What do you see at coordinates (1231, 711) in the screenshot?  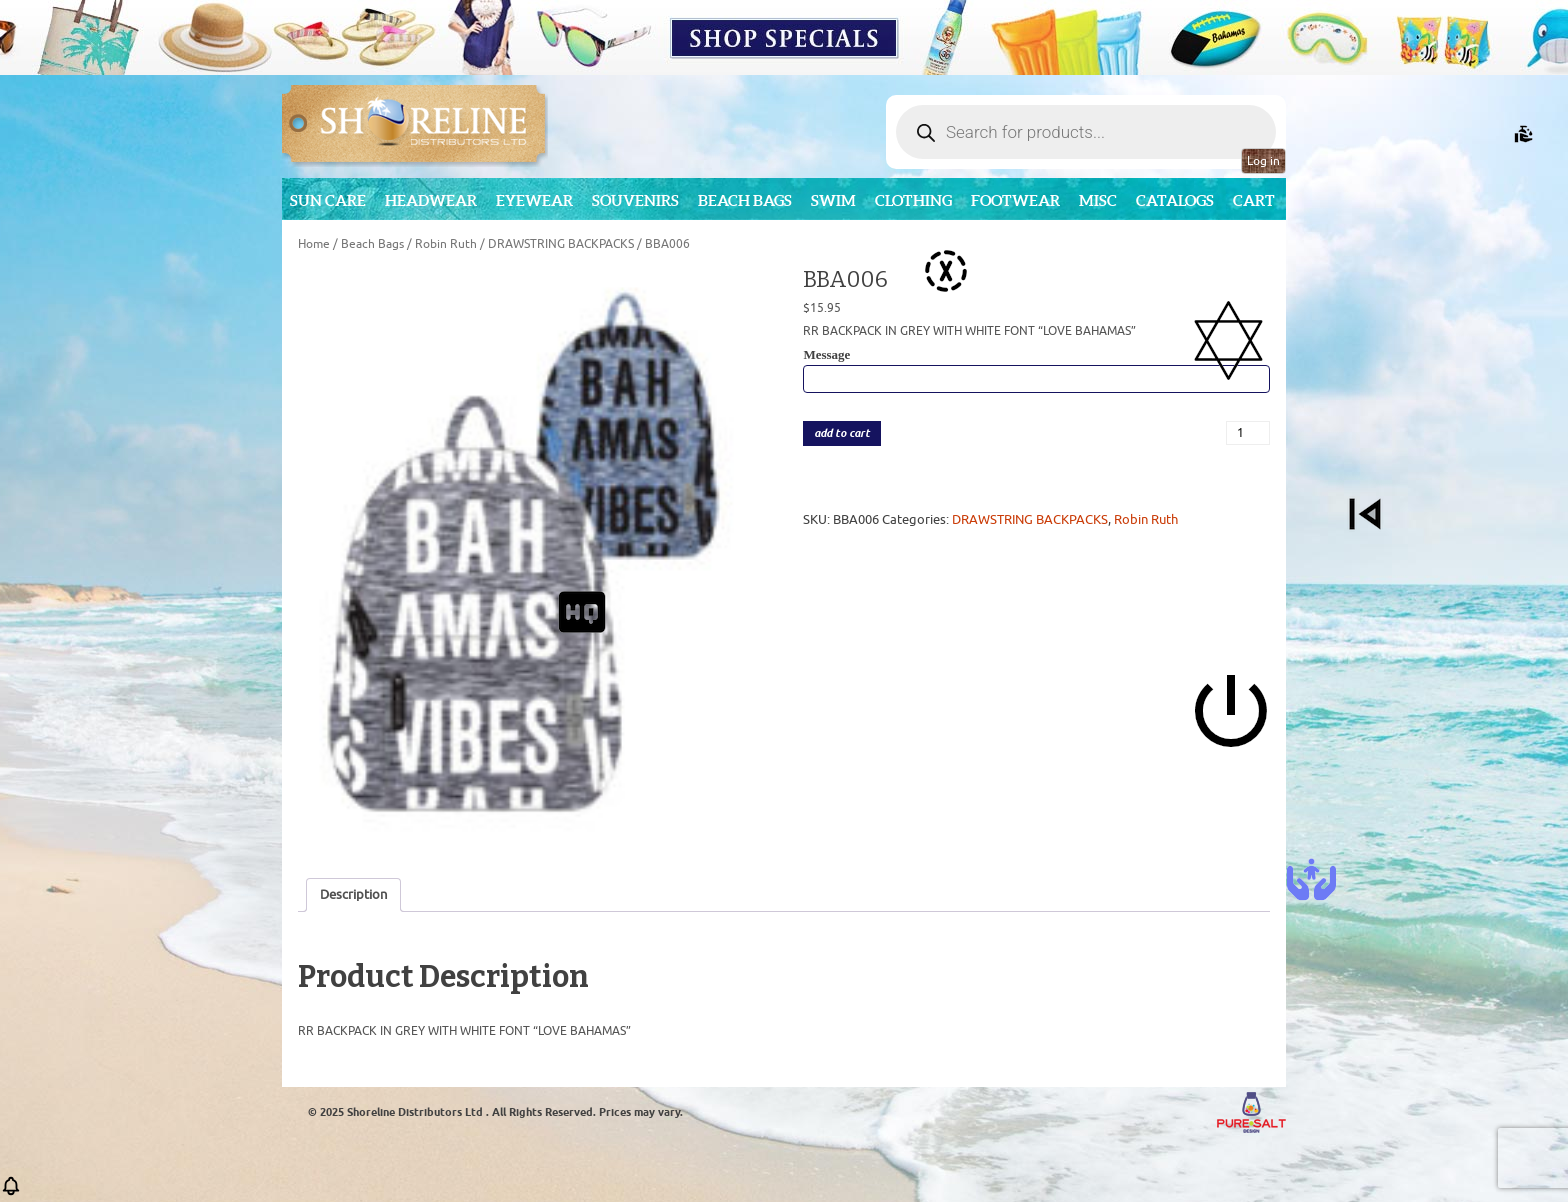 I see `power on or off the device` at bounding box center [1231, 711].